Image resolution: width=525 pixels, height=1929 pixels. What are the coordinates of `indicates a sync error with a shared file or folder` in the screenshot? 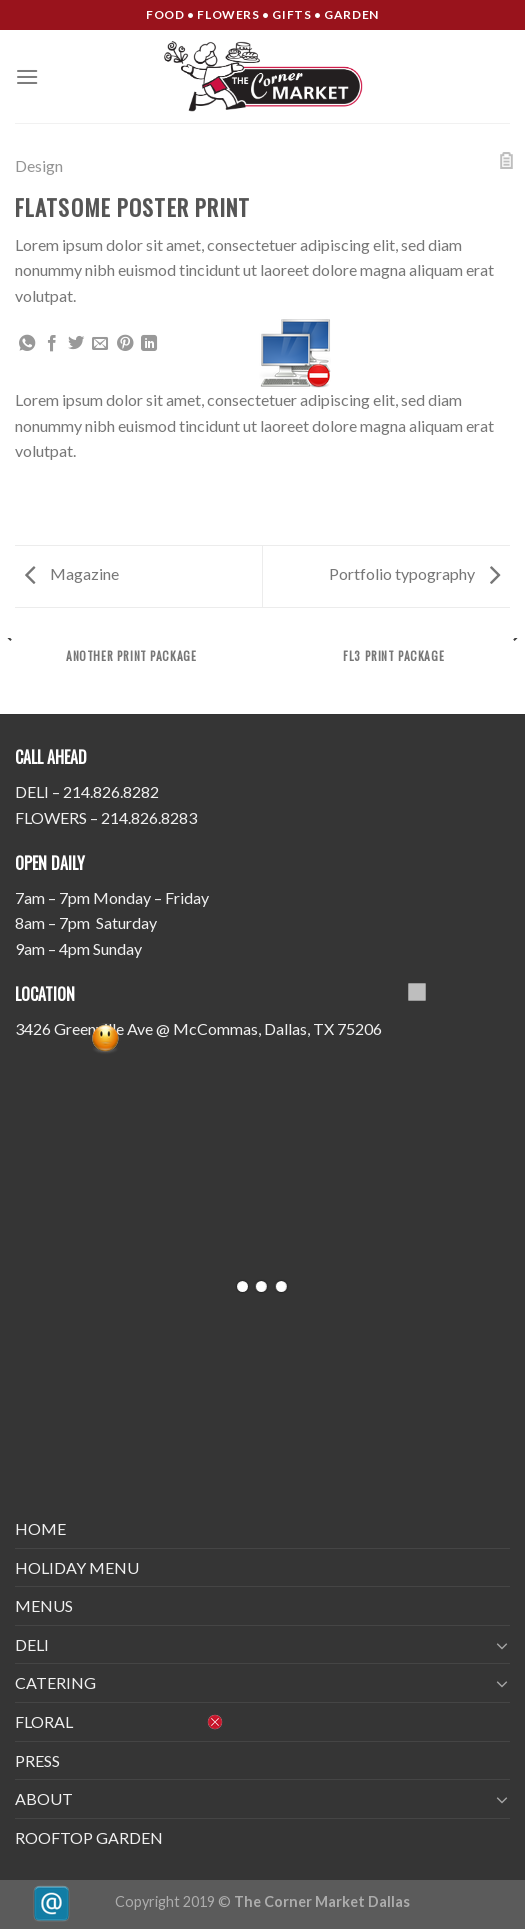 It's located at (215, 1722).